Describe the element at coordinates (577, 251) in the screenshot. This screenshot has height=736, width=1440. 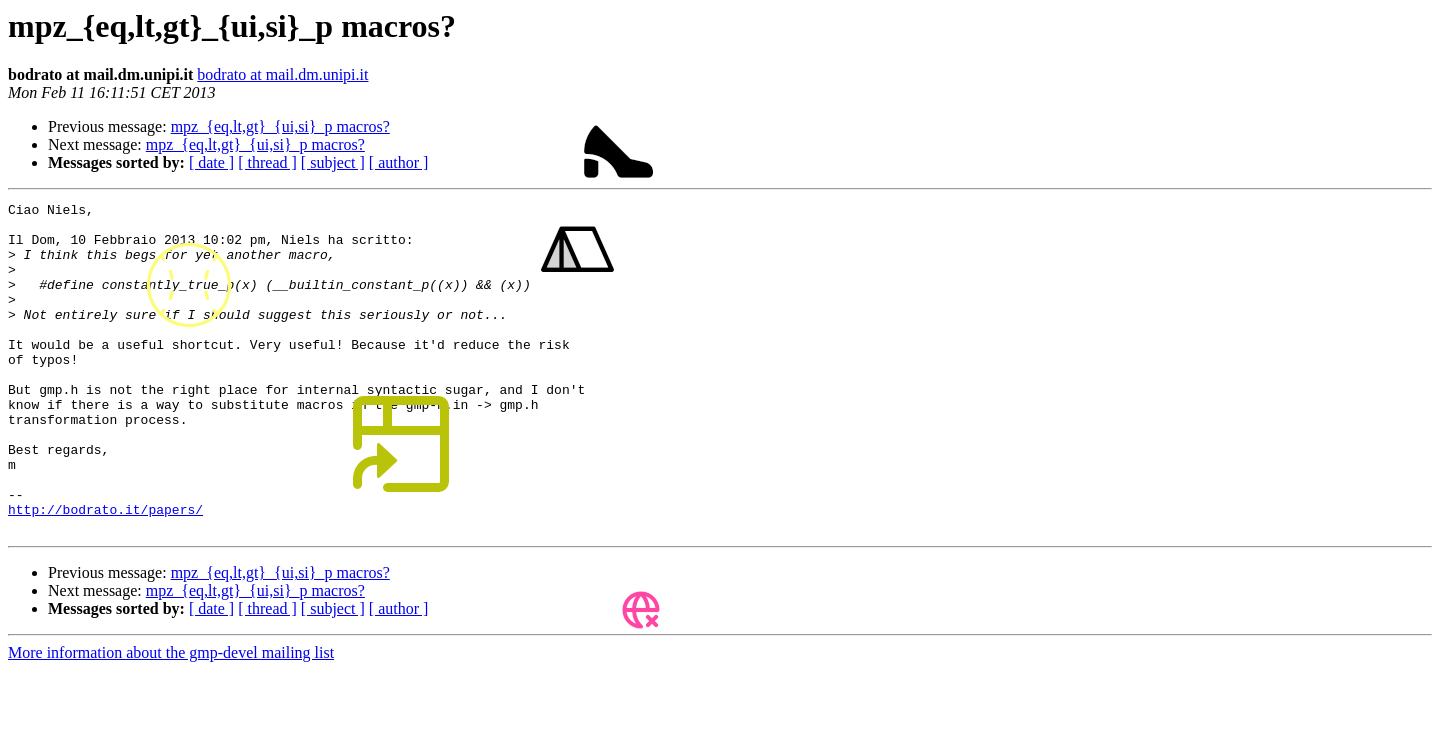
I see `view camping or outdoor locations` at that location.